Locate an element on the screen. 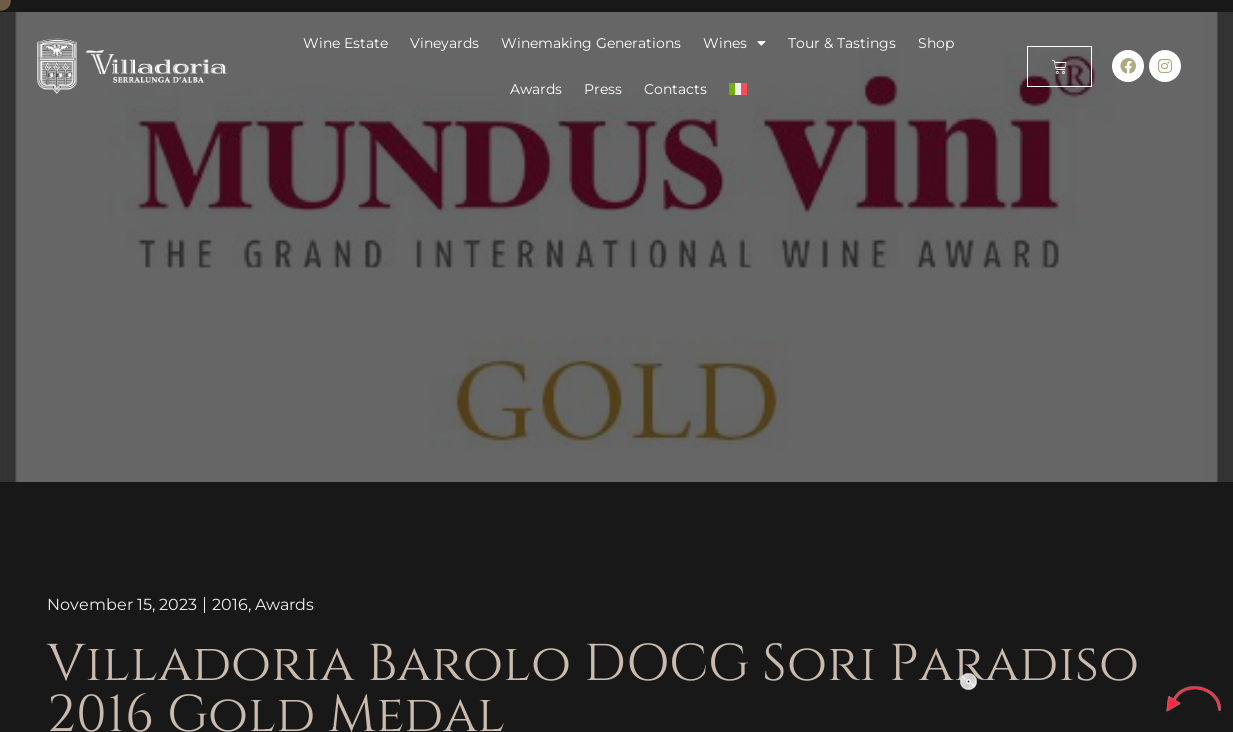  access DVD-R disc drive is located at coordinates (968, 681).